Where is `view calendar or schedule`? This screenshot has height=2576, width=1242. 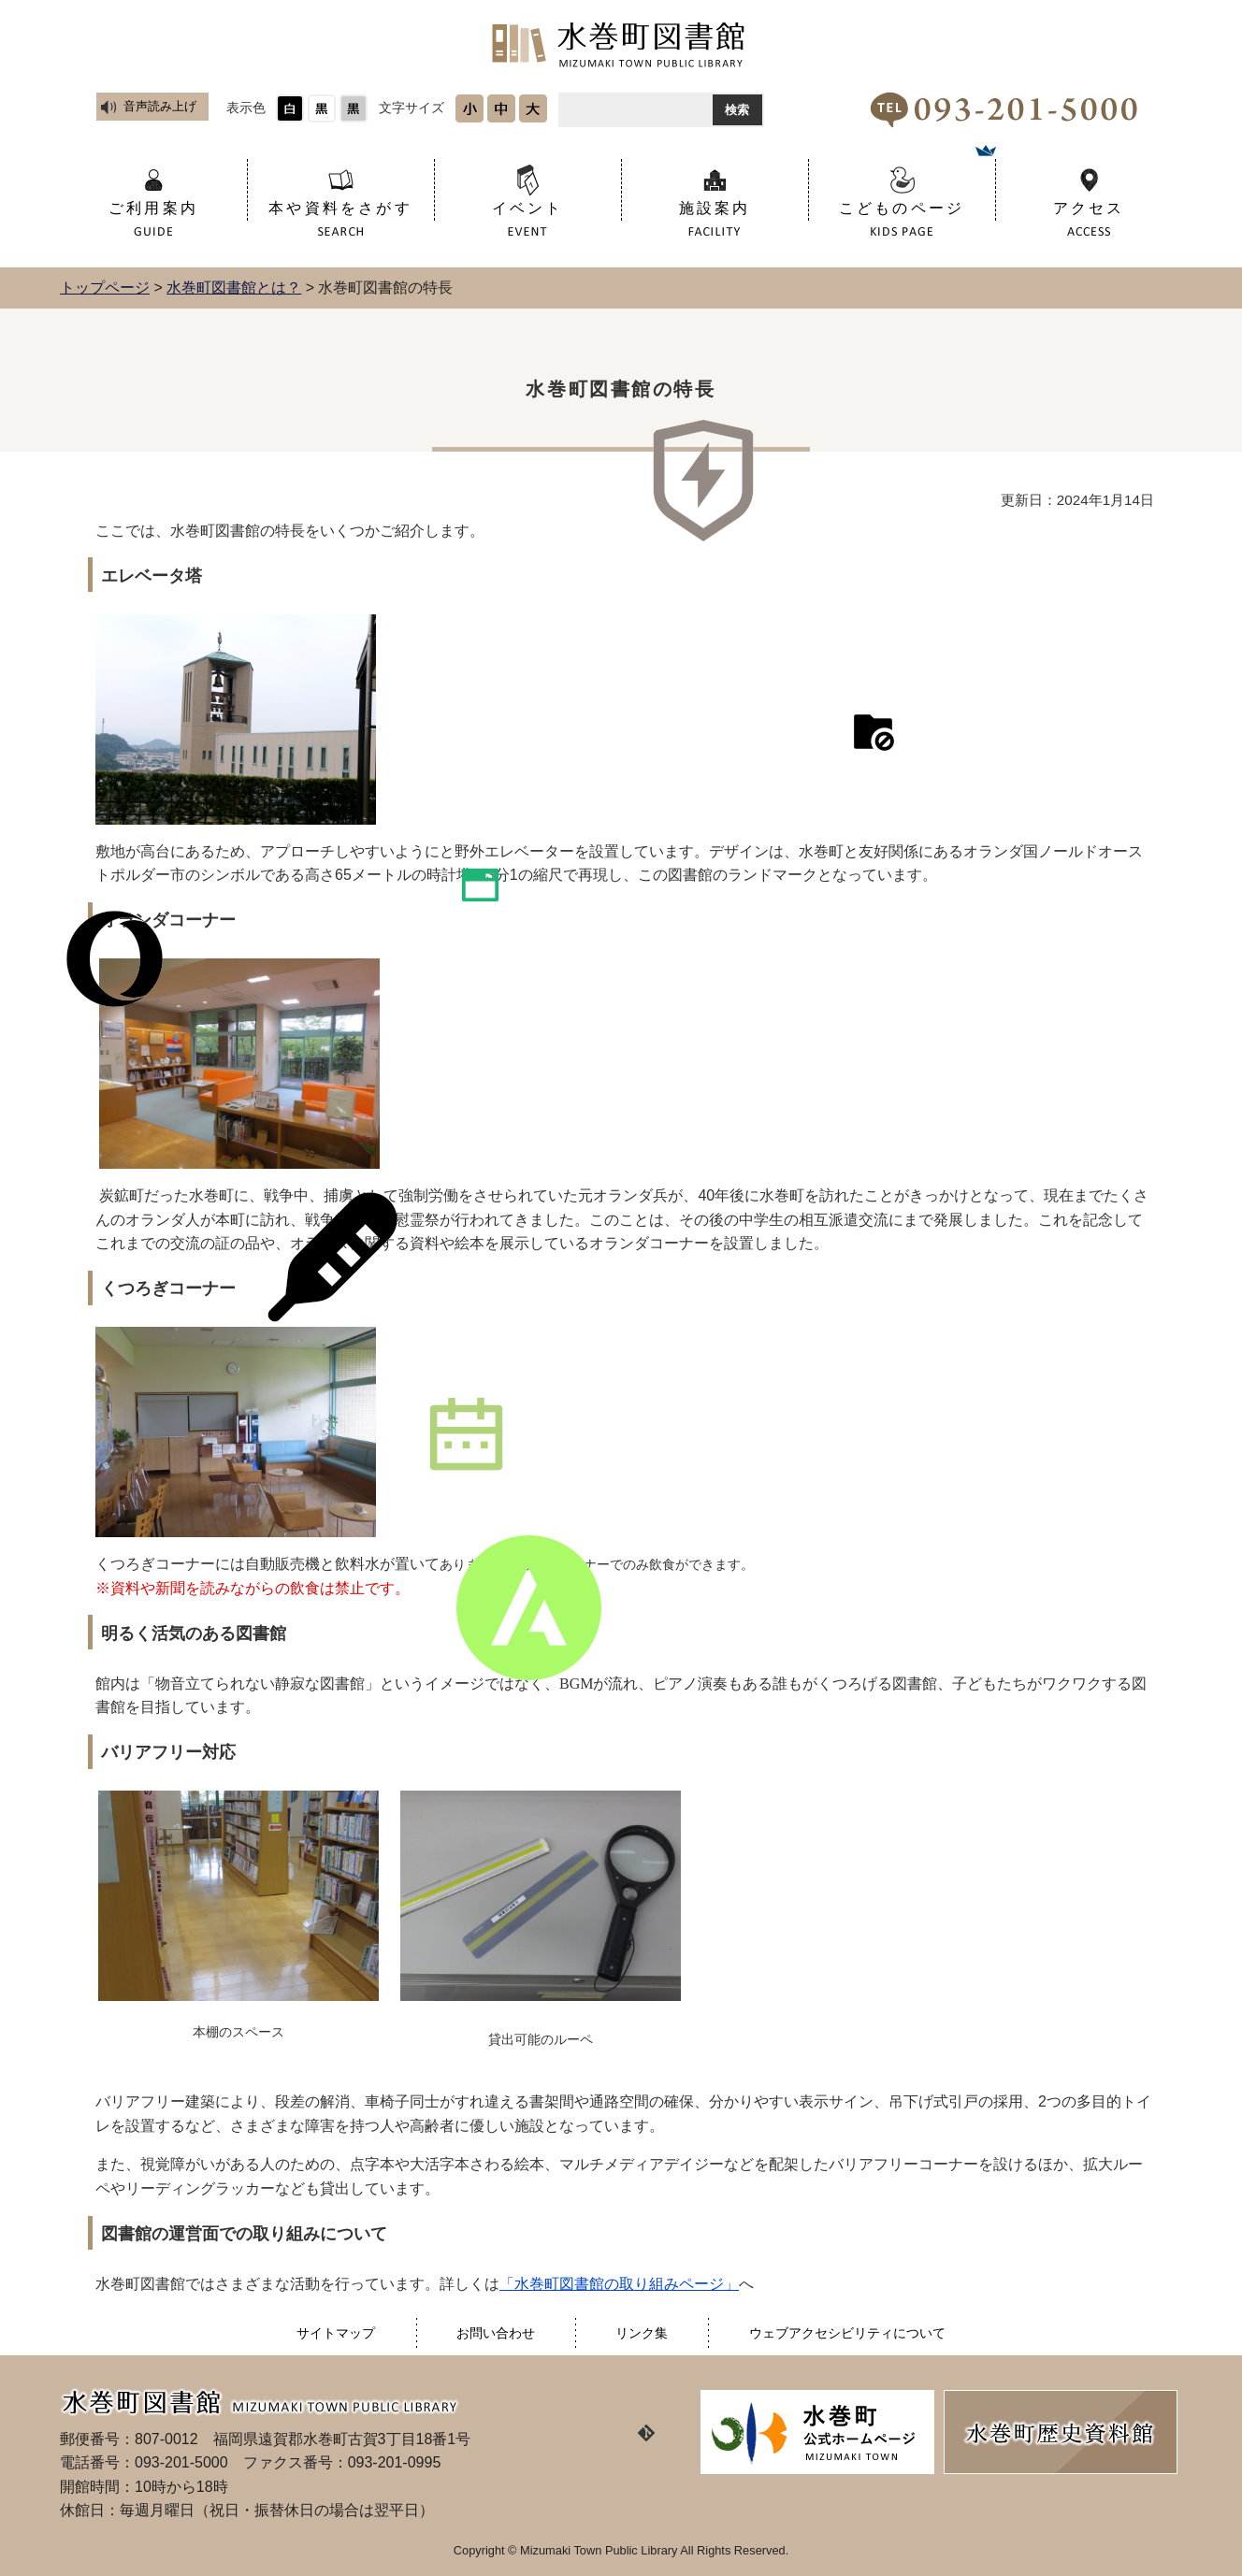
view calendar or schedule is located at coordinates (466, 1437).